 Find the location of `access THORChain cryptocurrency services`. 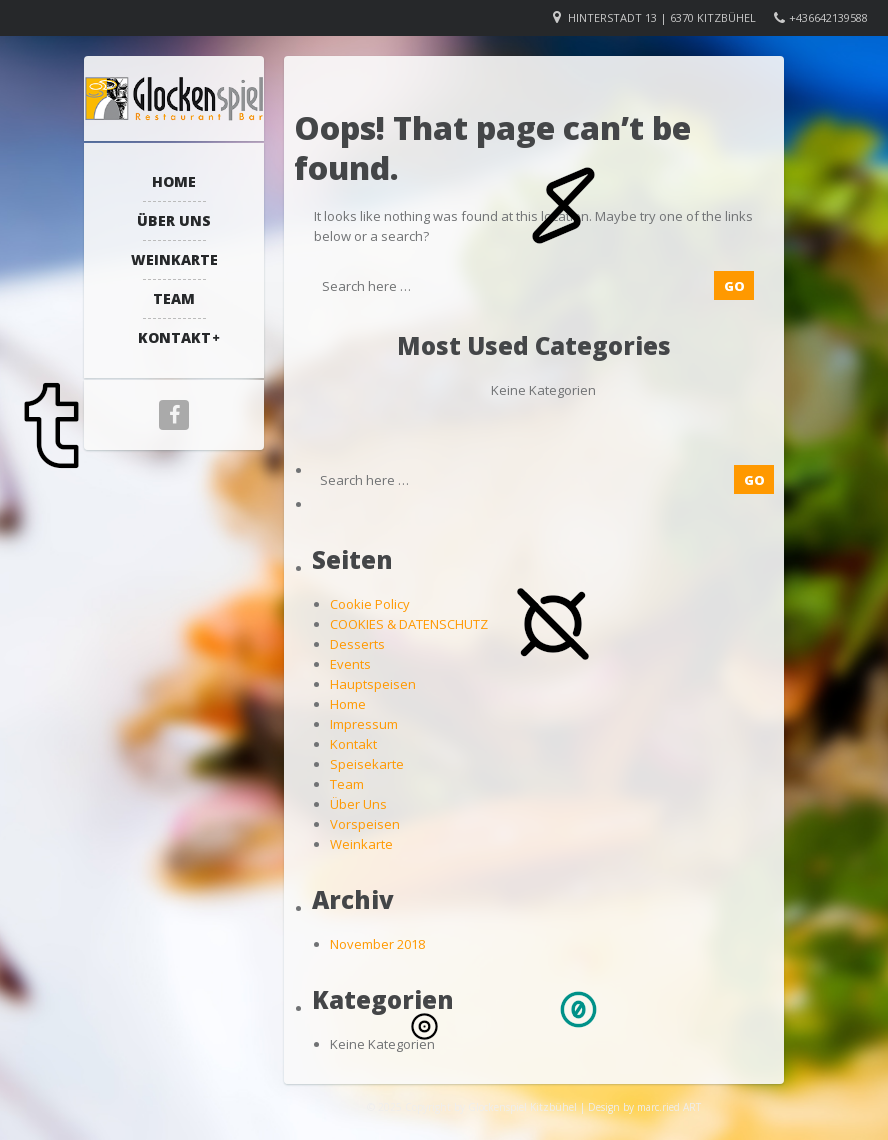

access THORChain cryptocurrency services is located at coordinates (563, 205).